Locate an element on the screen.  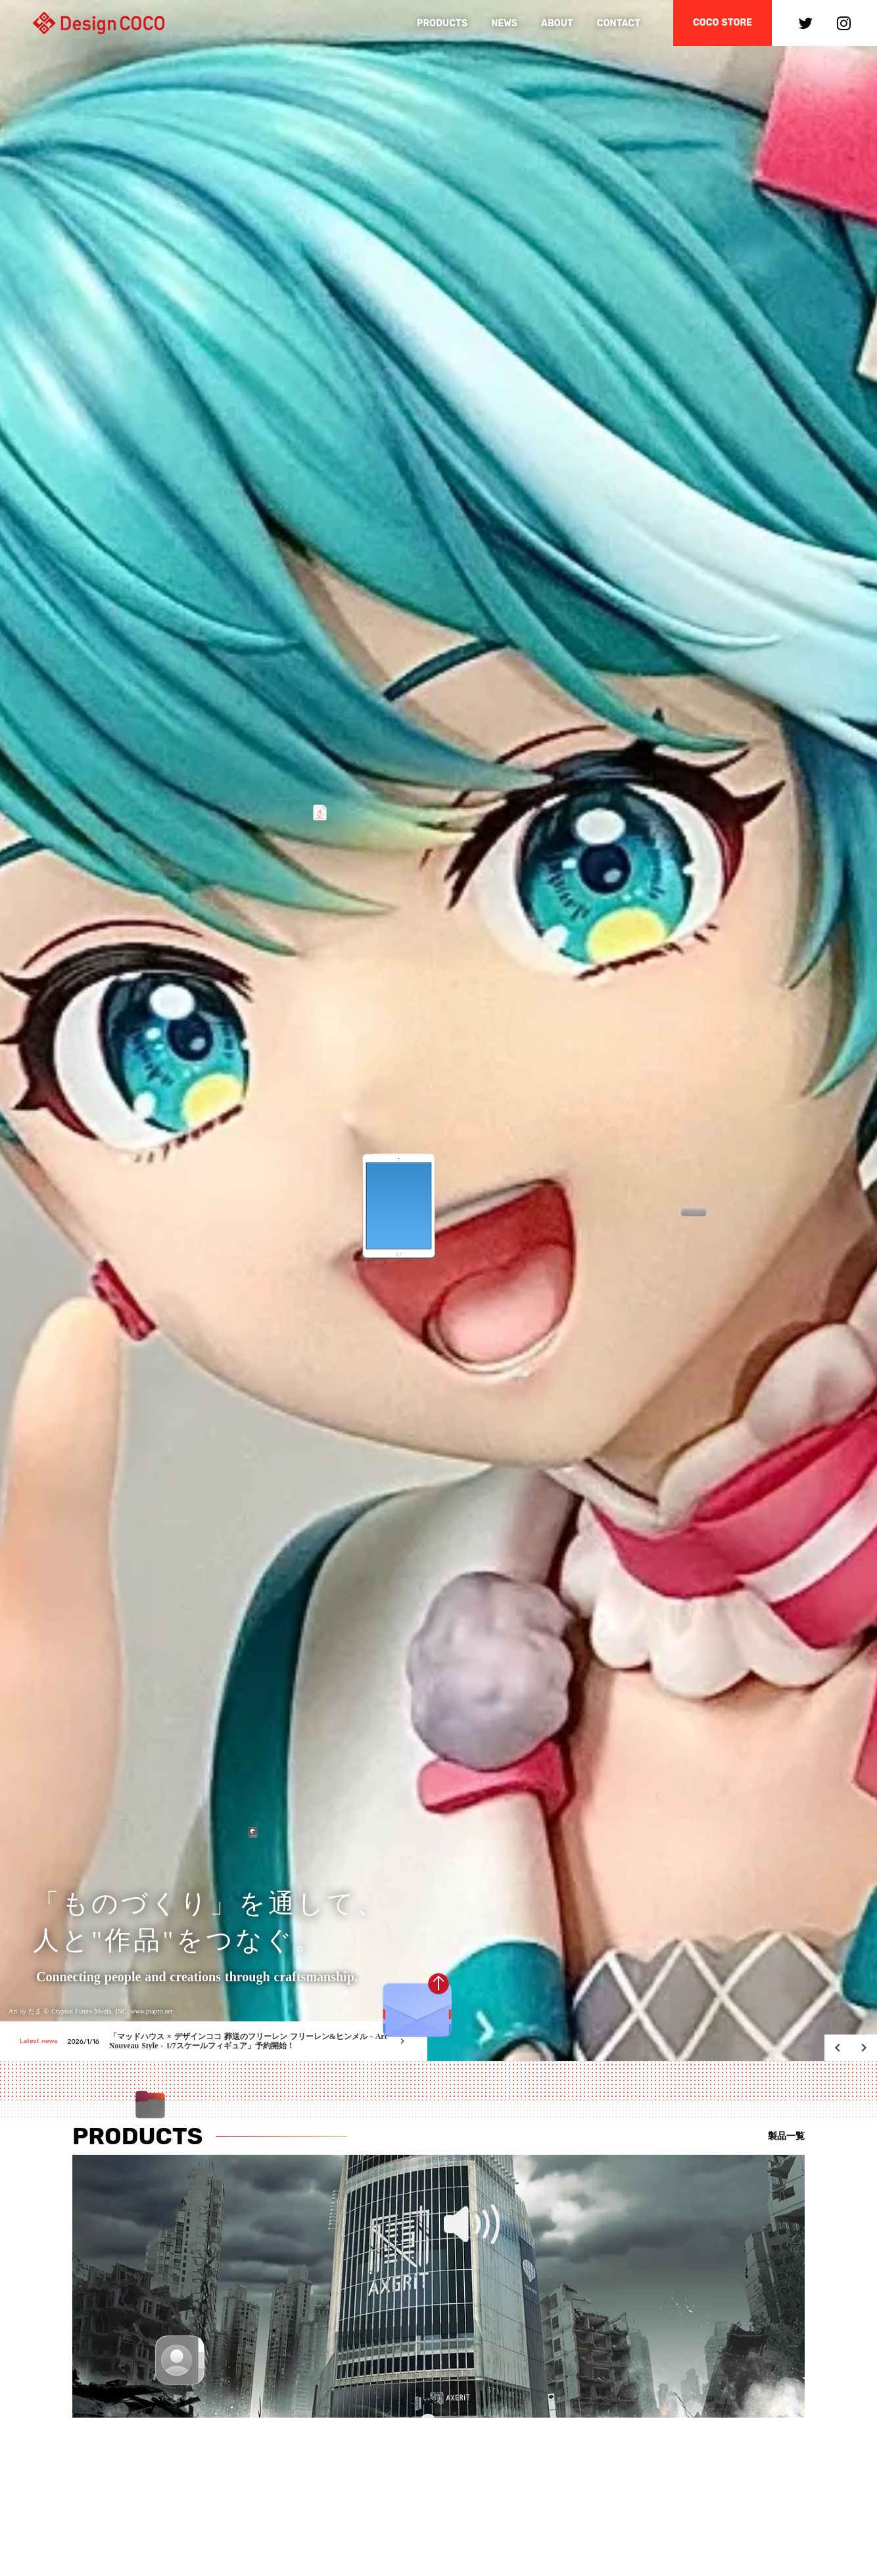
open contacts app is located at coordinates (179, 2360).